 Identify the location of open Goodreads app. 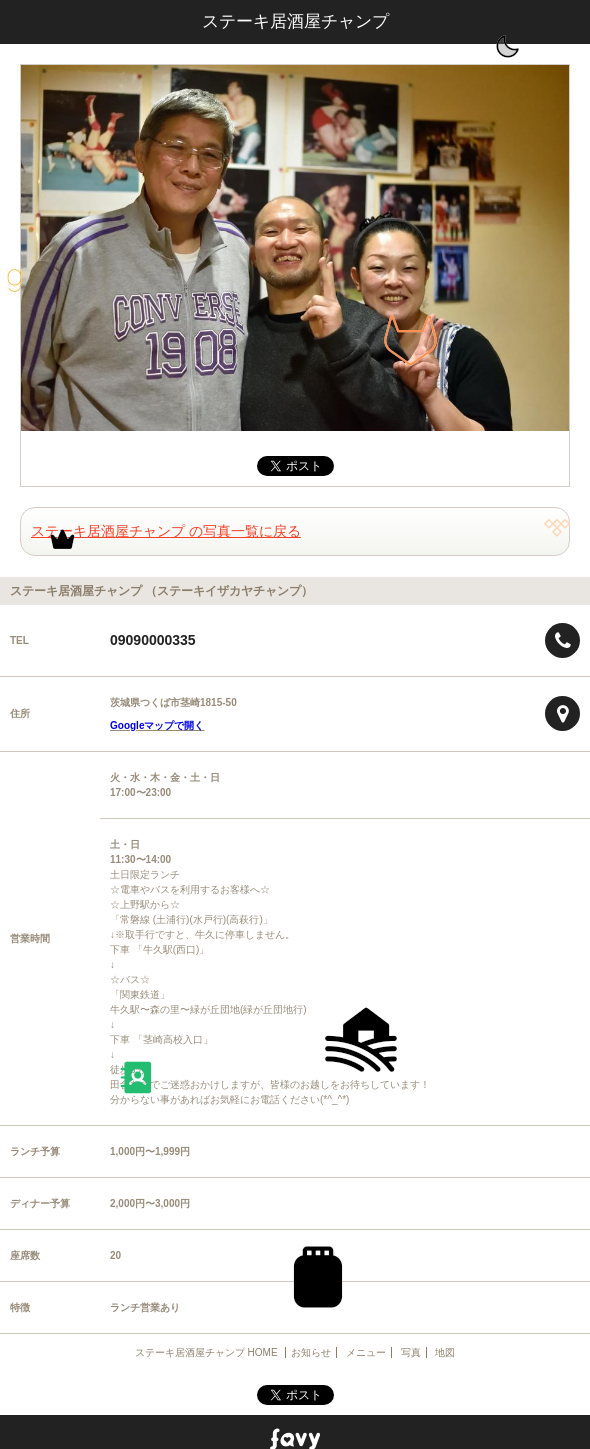
(14, 280).